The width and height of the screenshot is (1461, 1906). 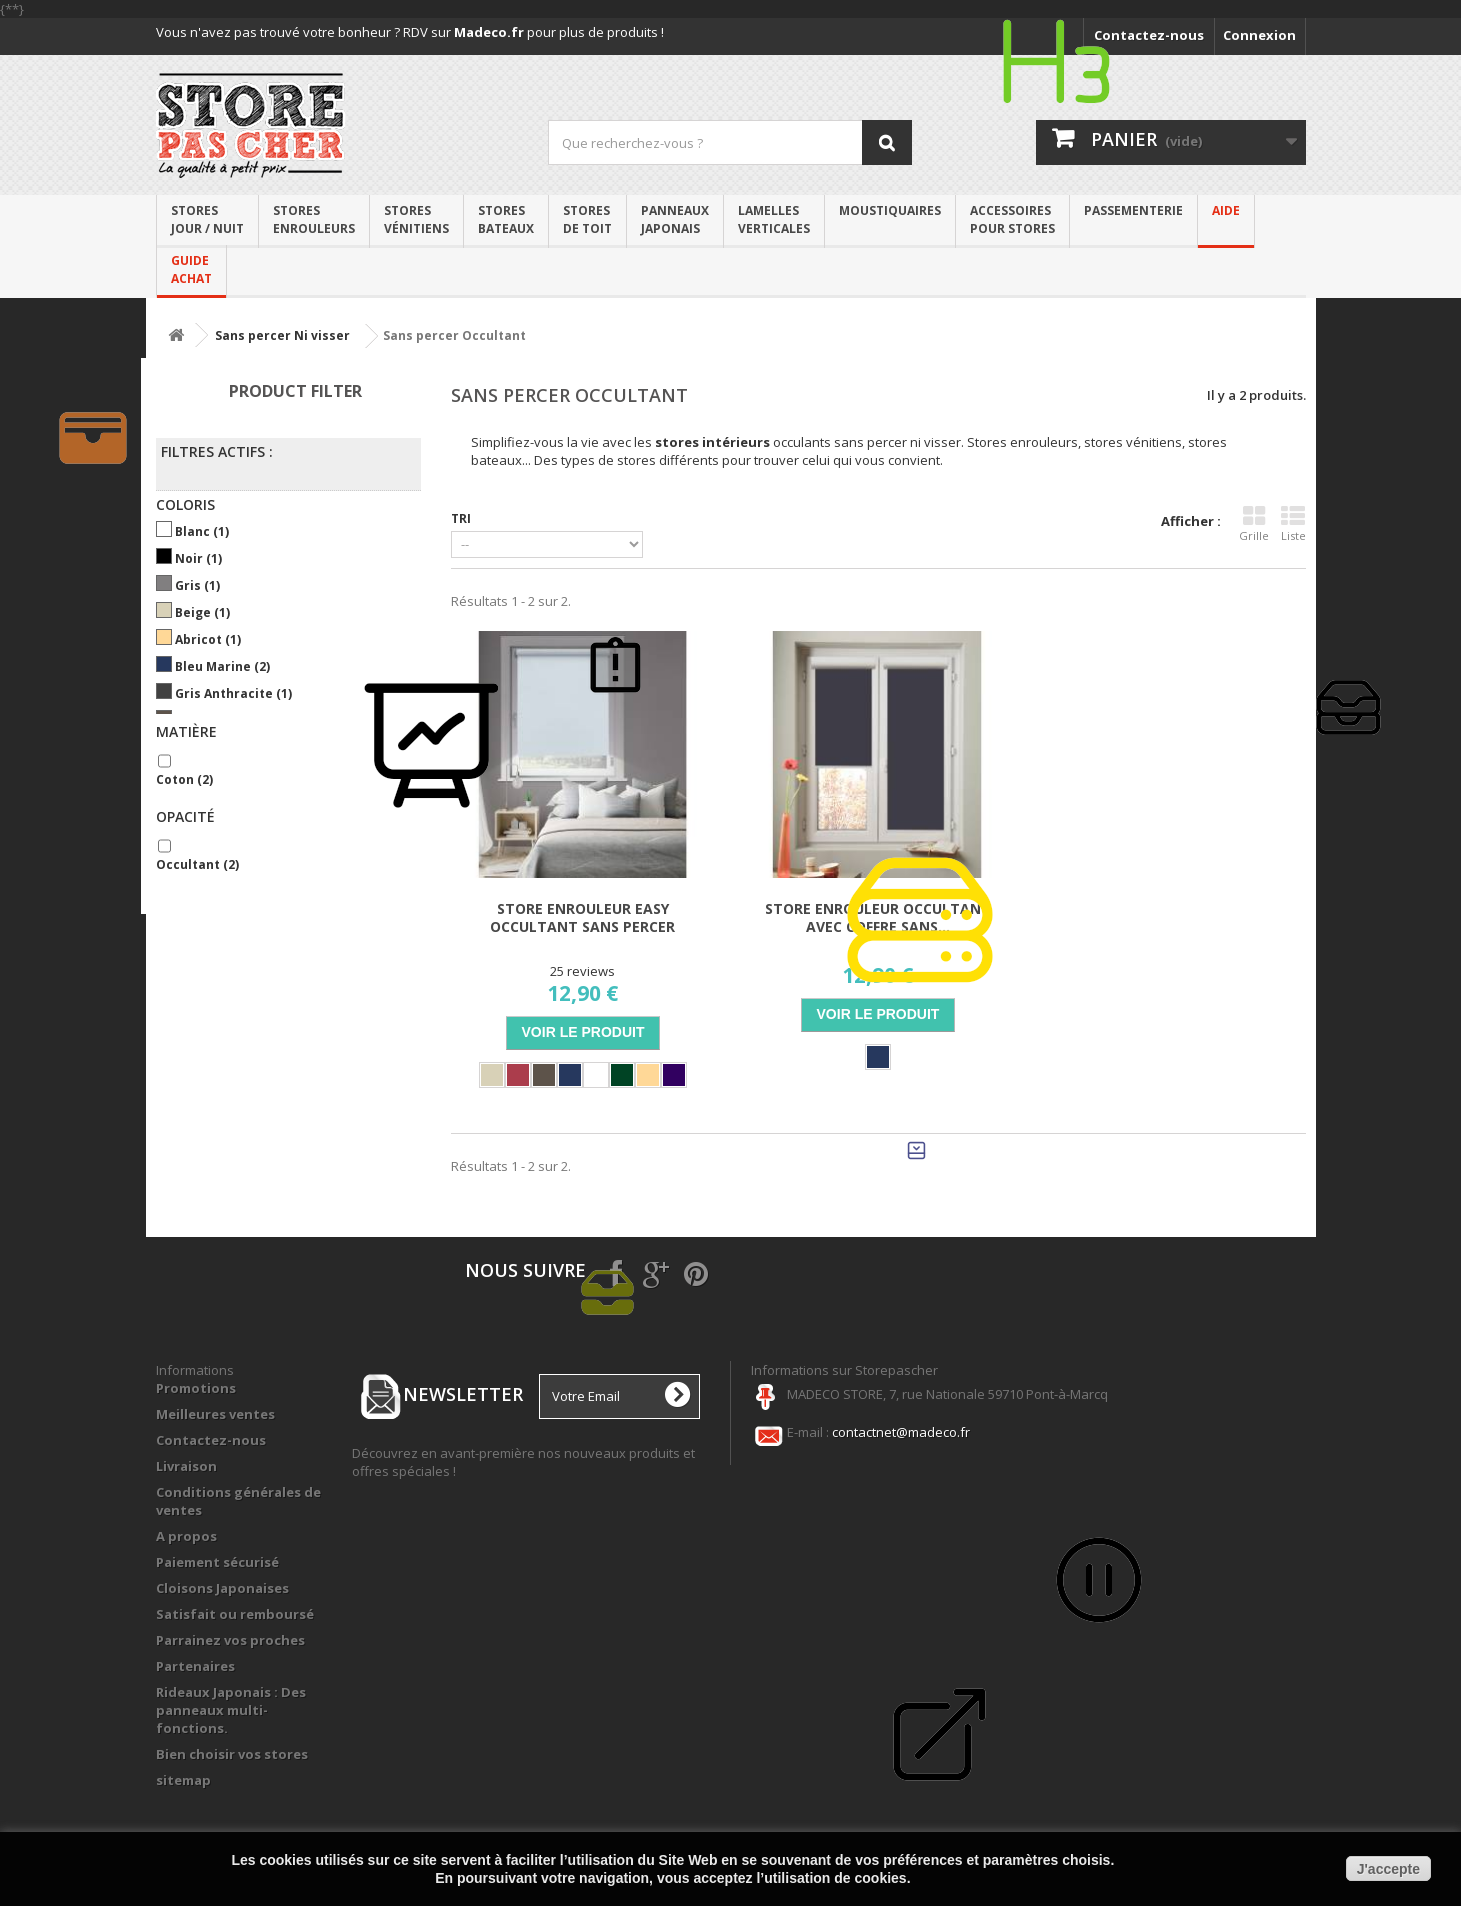 I want to click on view all inboxes, so click(x=1348, y=707).